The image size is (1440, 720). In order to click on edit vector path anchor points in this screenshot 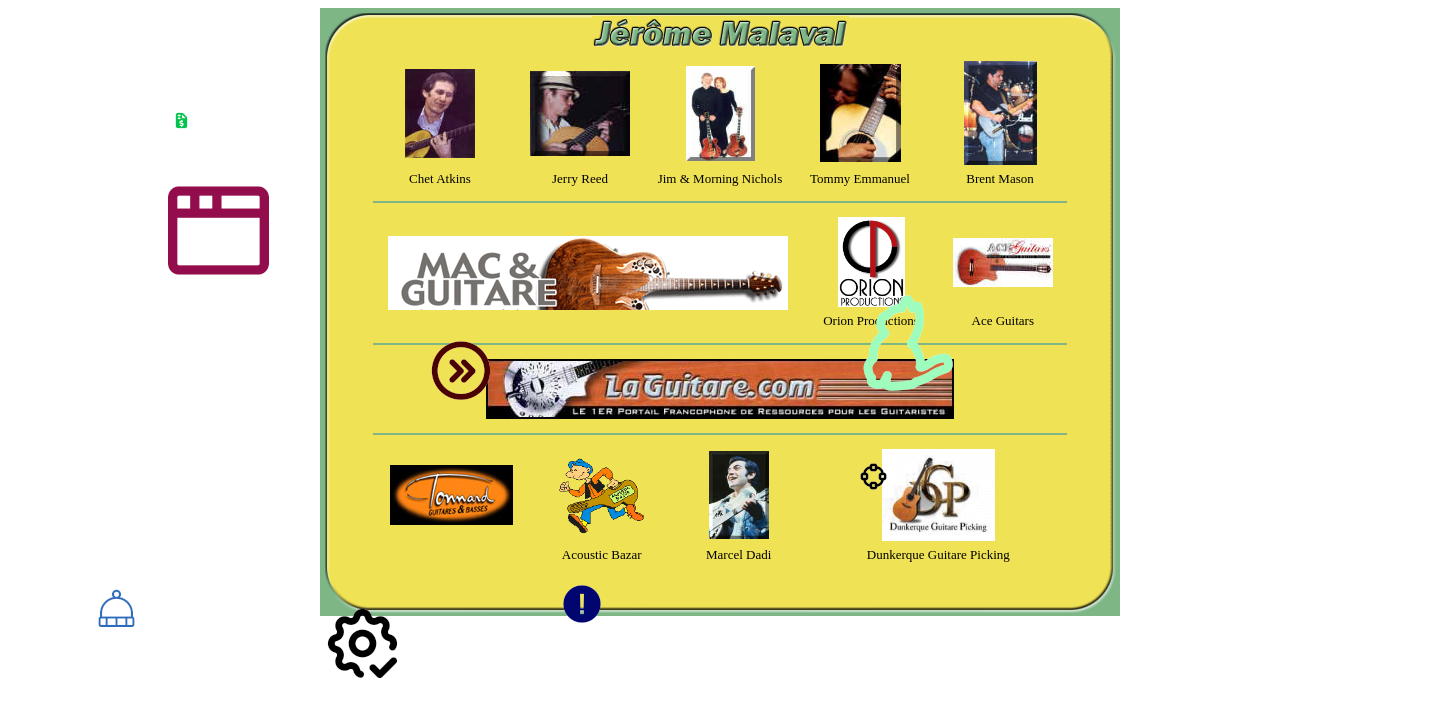, I will do `click(873, 476)`.